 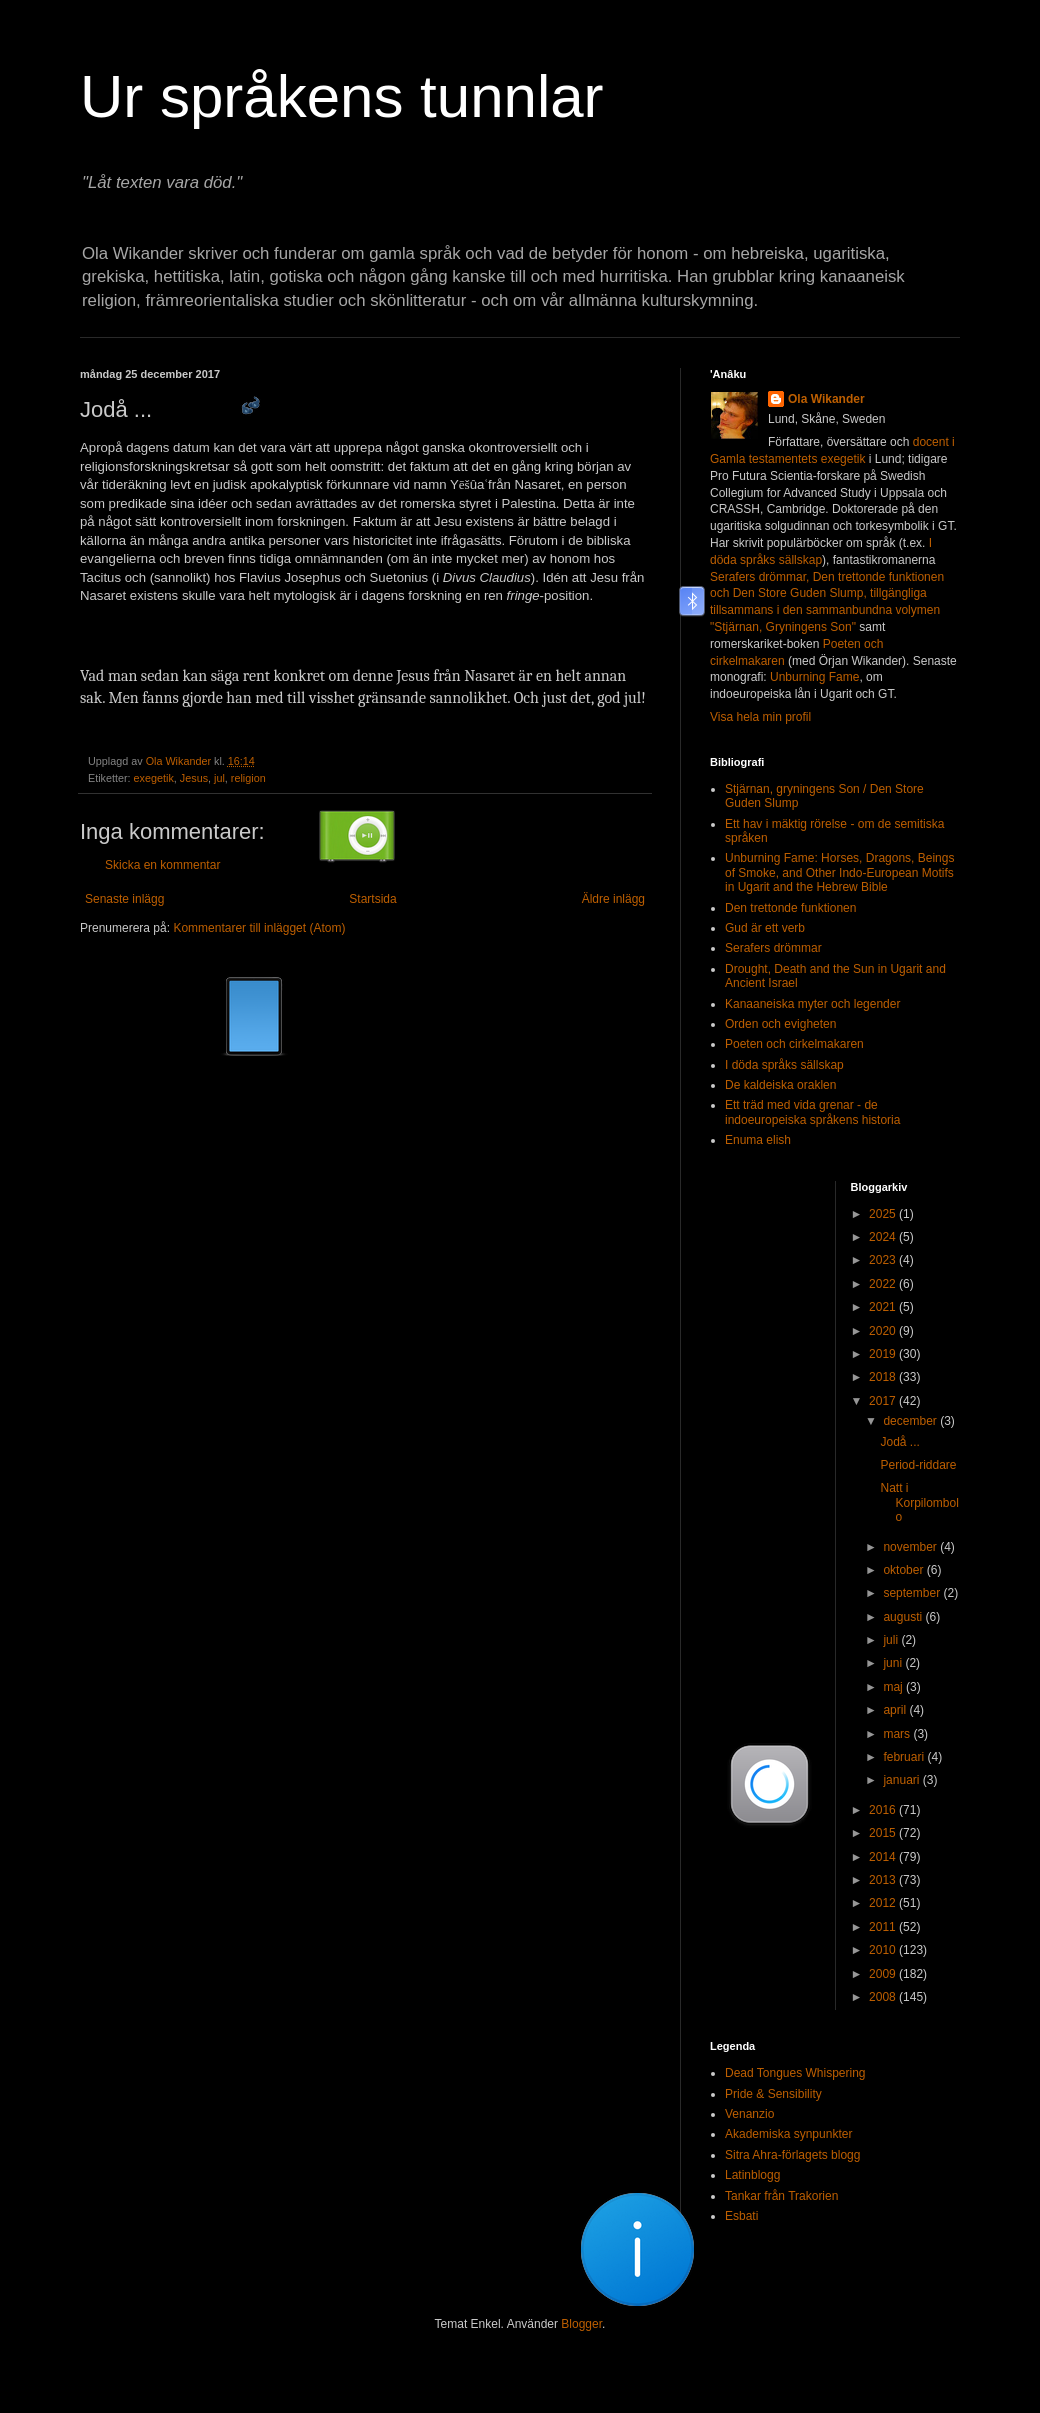 I want to click on iPod shuffle device indicator, so click(x=357, y=822).